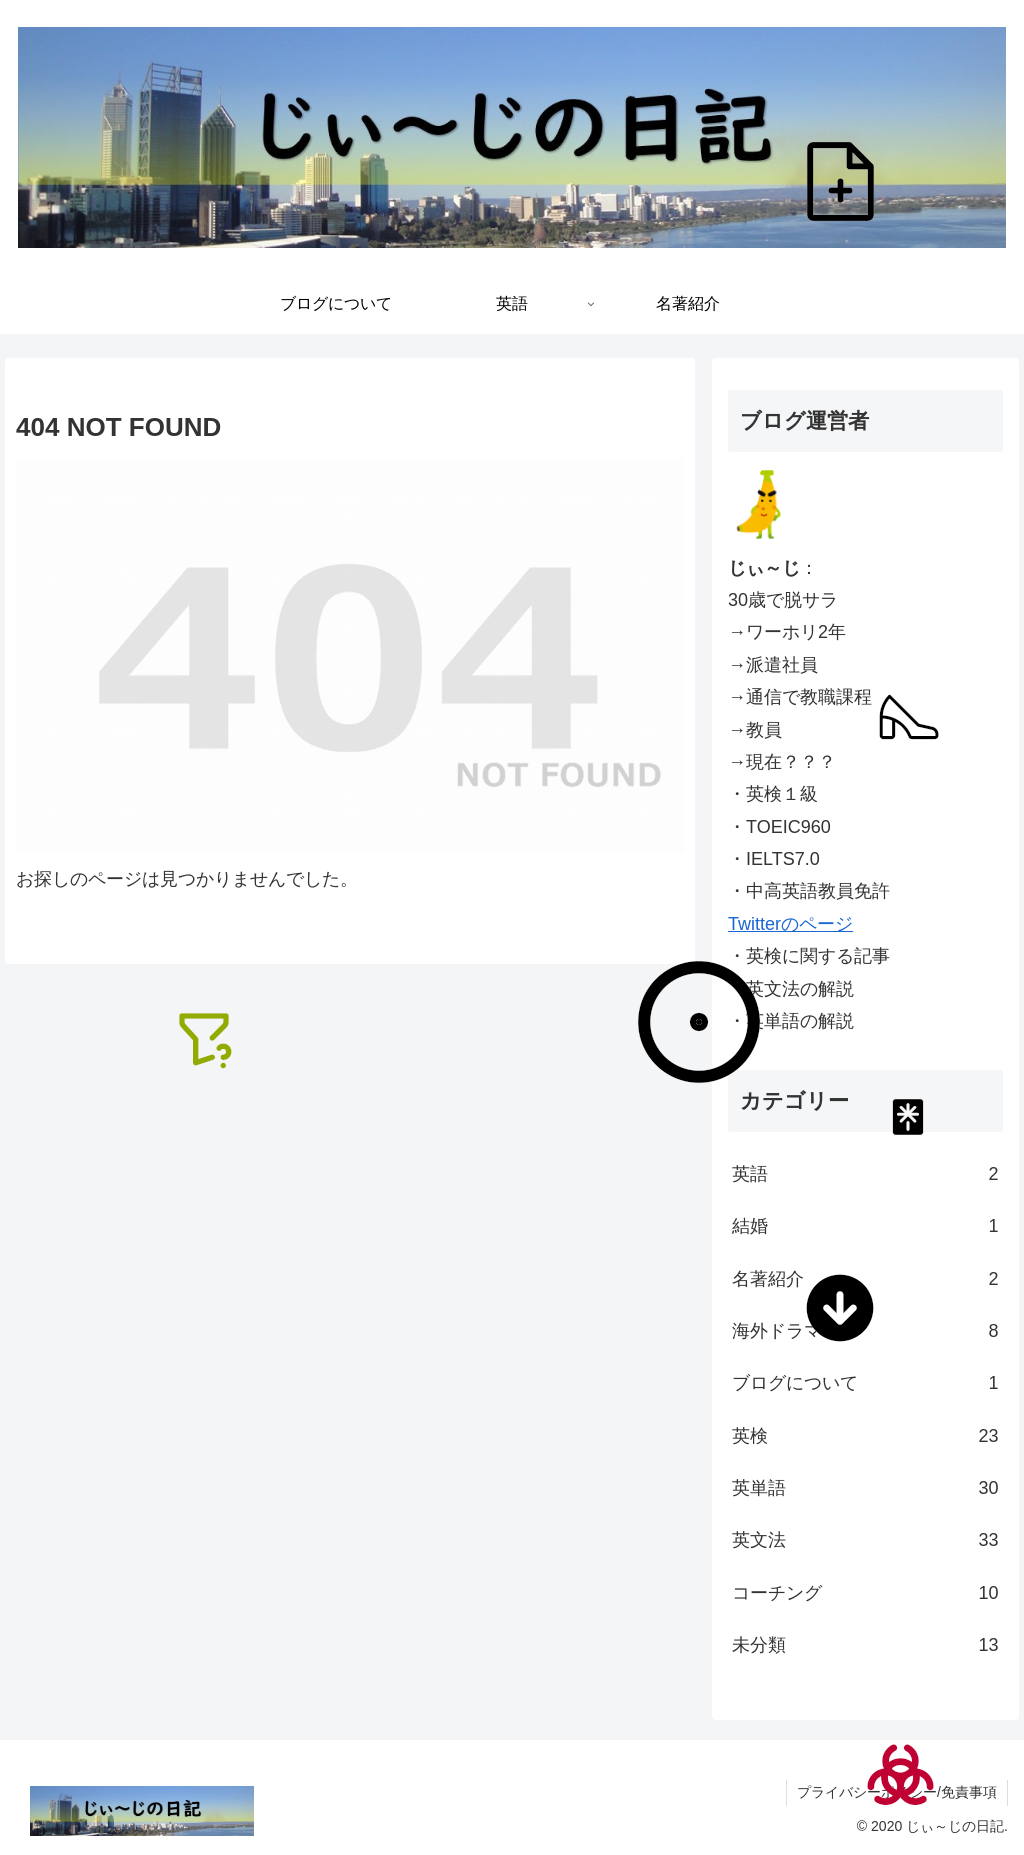 Image resolution: width=1024 pixels, height=1855 pixels. What do you see at coordinates (204, 1038) in the screenshot?
I see `get help with filter options` at bounding box center [204, 1038].